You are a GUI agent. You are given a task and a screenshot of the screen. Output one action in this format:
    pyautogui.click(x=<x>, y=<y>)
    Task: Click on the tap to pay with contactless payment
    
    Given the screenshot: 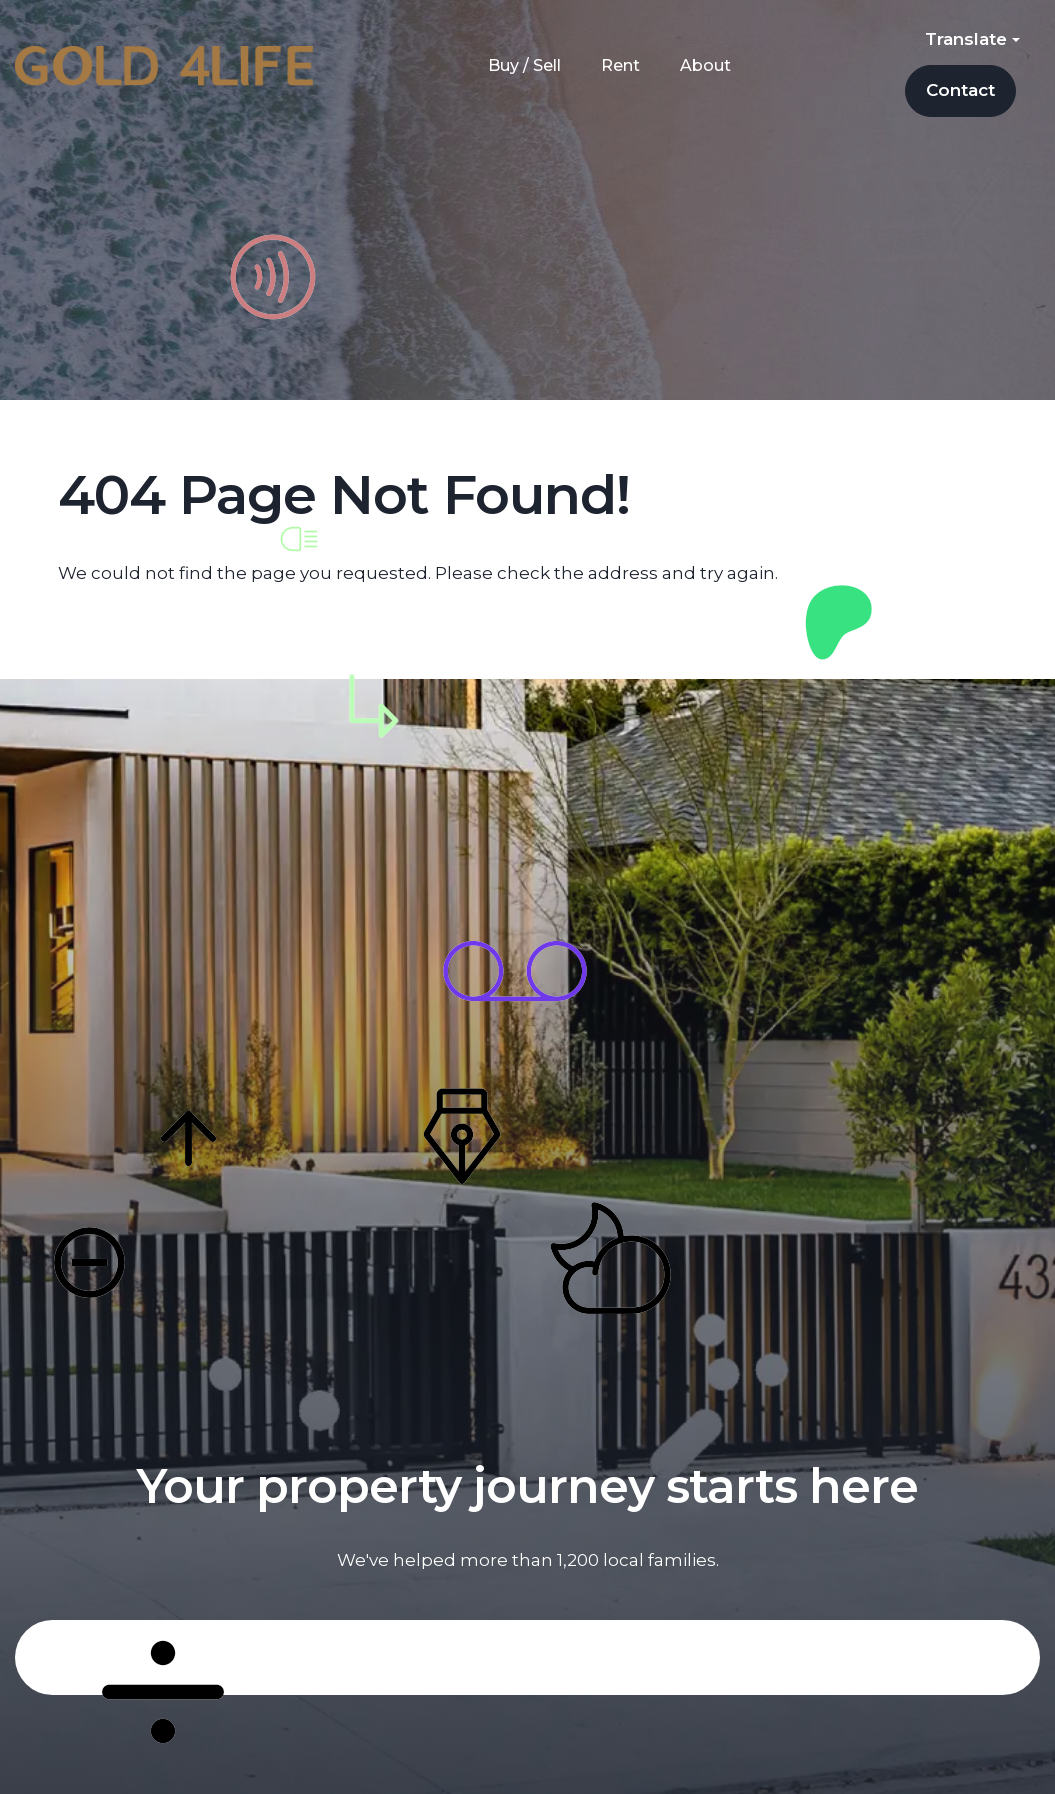 What is the action you would take?
    pyautogui.click(x=273, y=277)
    